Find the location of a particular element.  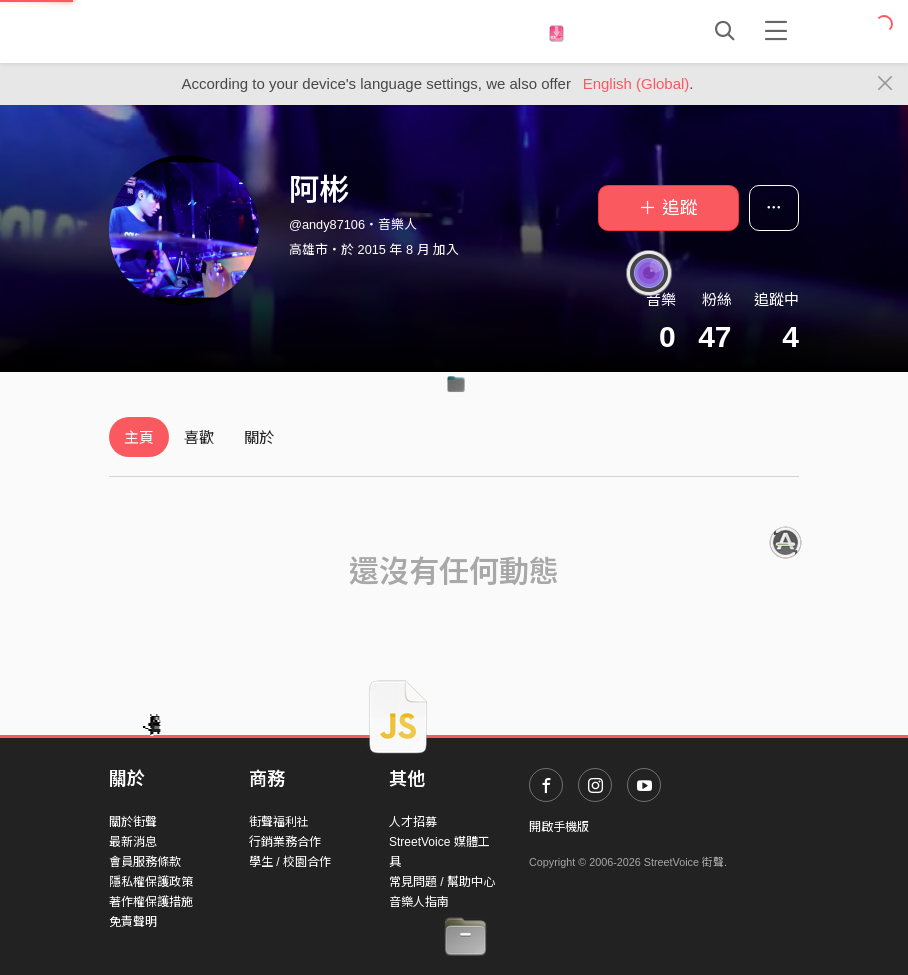

open folder to view contents is located at coordinates (456, 384).